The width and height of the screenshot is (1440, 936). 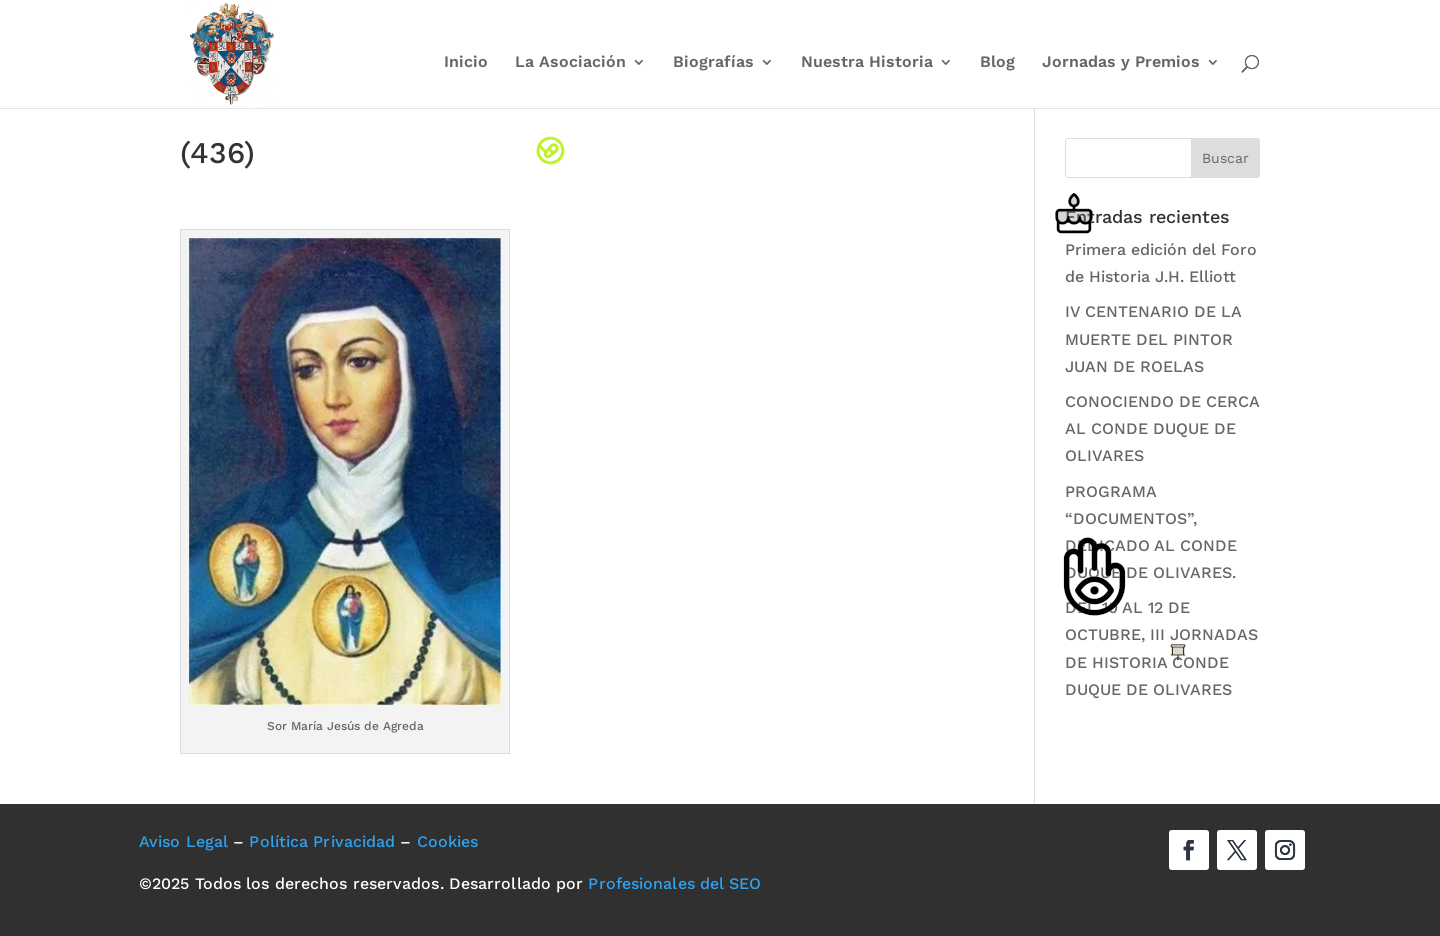 I want to click on open steam gaming platform, so click(x=550, y=150).